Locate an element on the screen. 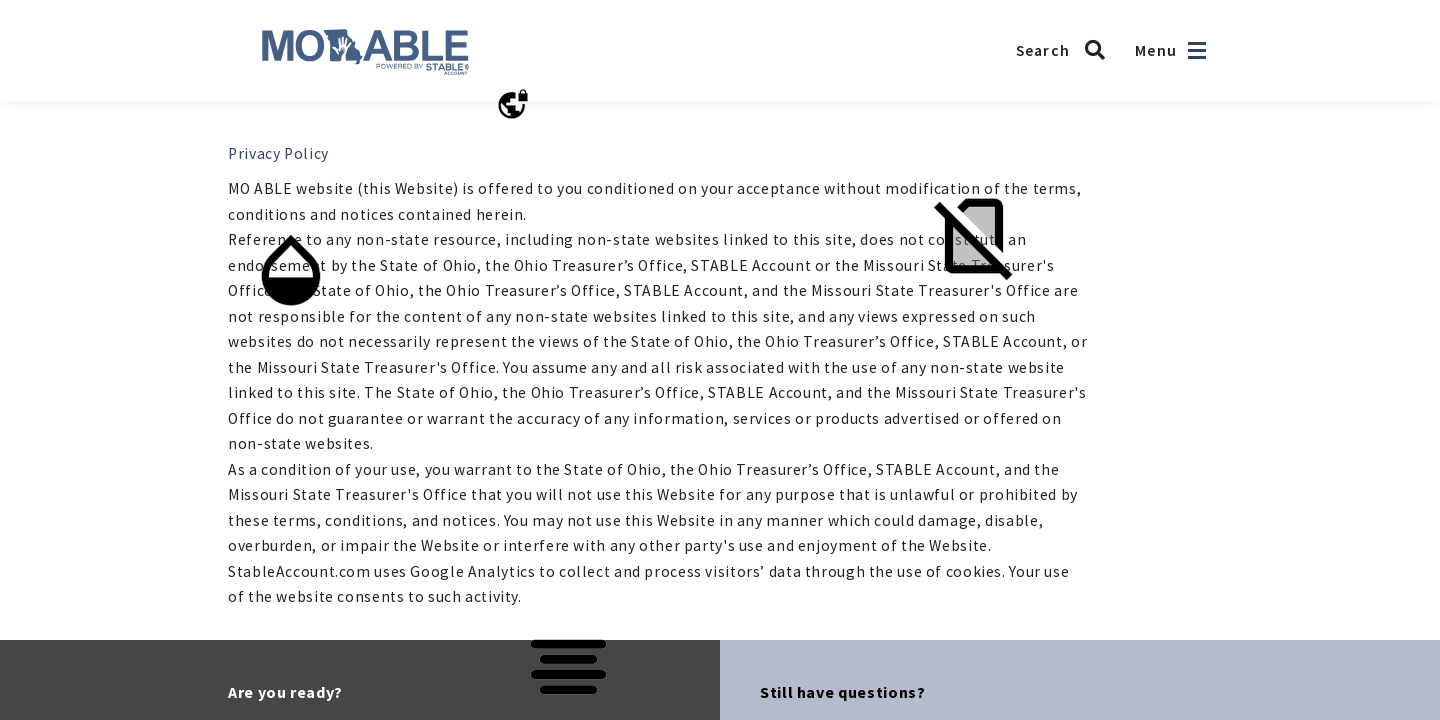 This screenshot has width=1440, height=720. adjust transparency or opacity settings is located at coordinates (291, 270).